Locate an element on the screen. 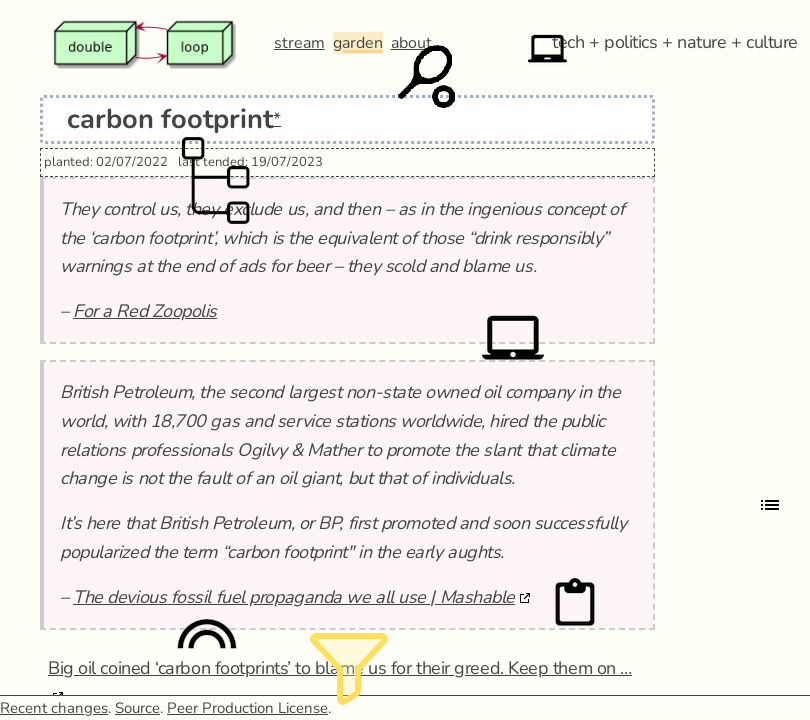 The height and width of the screenshot is (720, 810). view hierarchical folder structure is located at coordinates (212, 180).